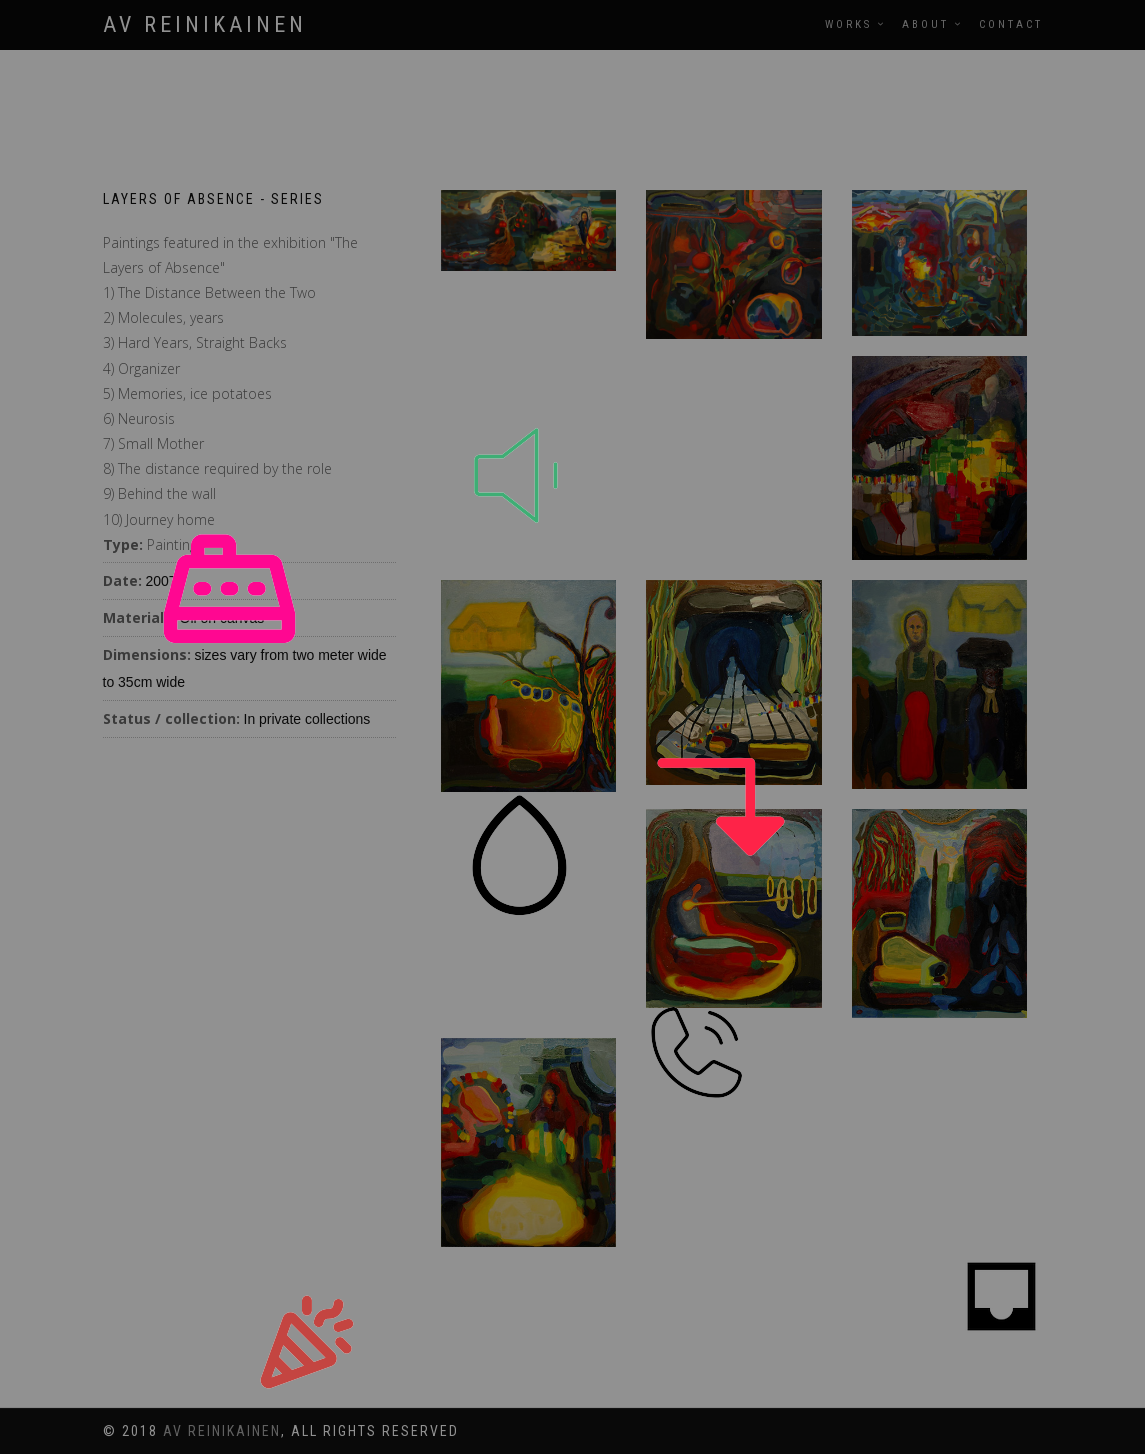  What do you see at coordinates (1001, 1296) in the screenshot?
I see `access your inbox` at bounding box center [1001, 1296].